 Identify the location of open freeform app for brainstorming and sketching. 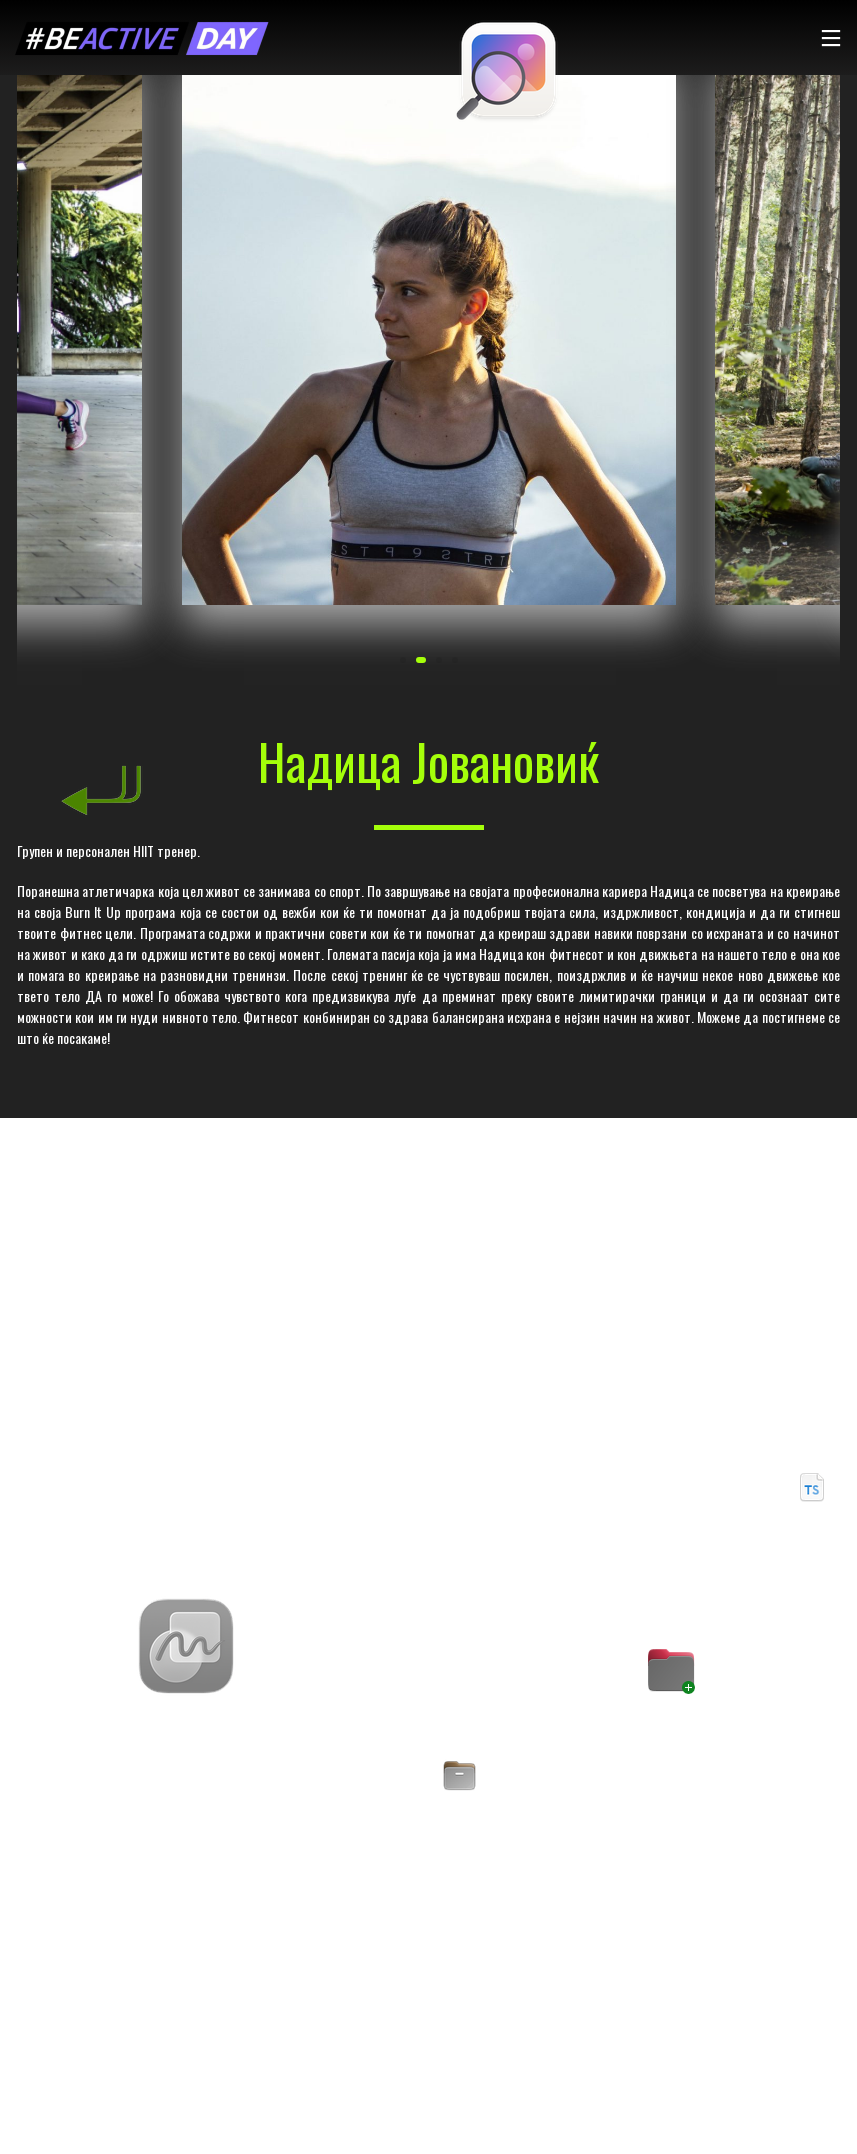
(186, 1646).